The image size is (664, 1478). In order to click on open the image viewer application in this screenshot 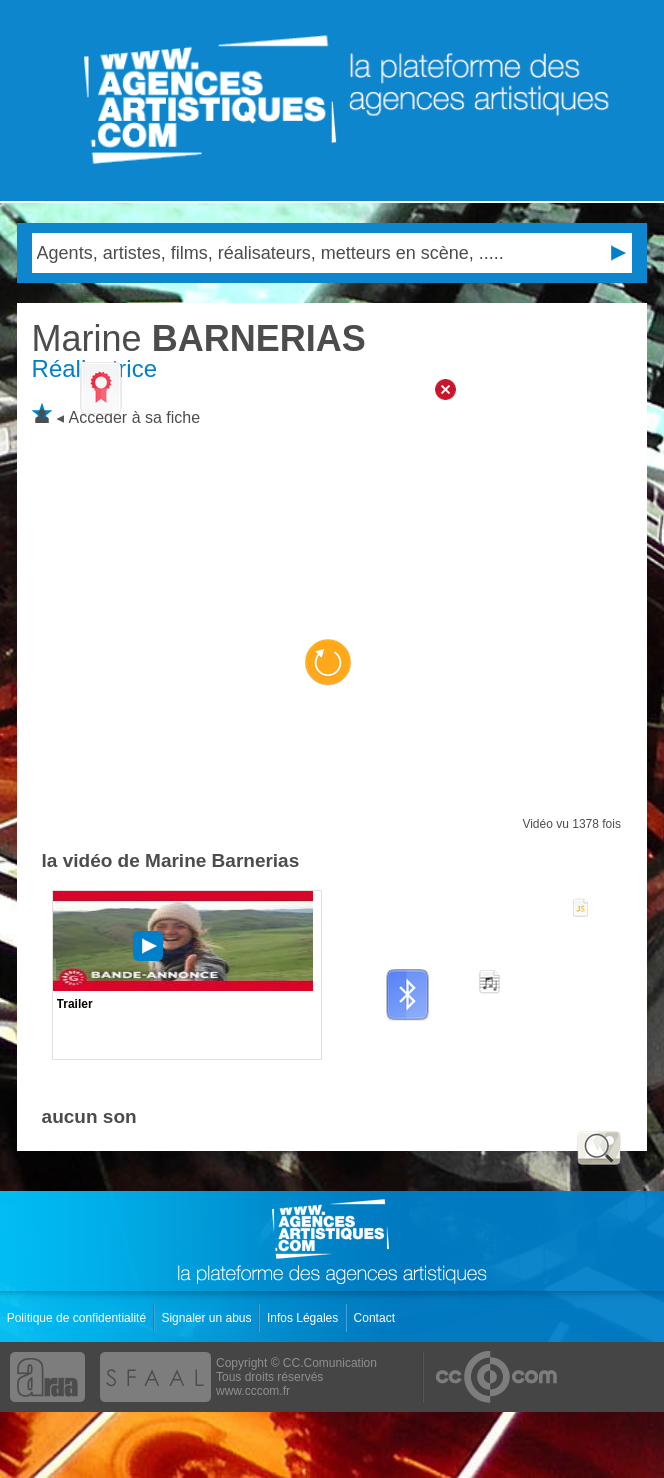, I will do `click(599, 1148)`.